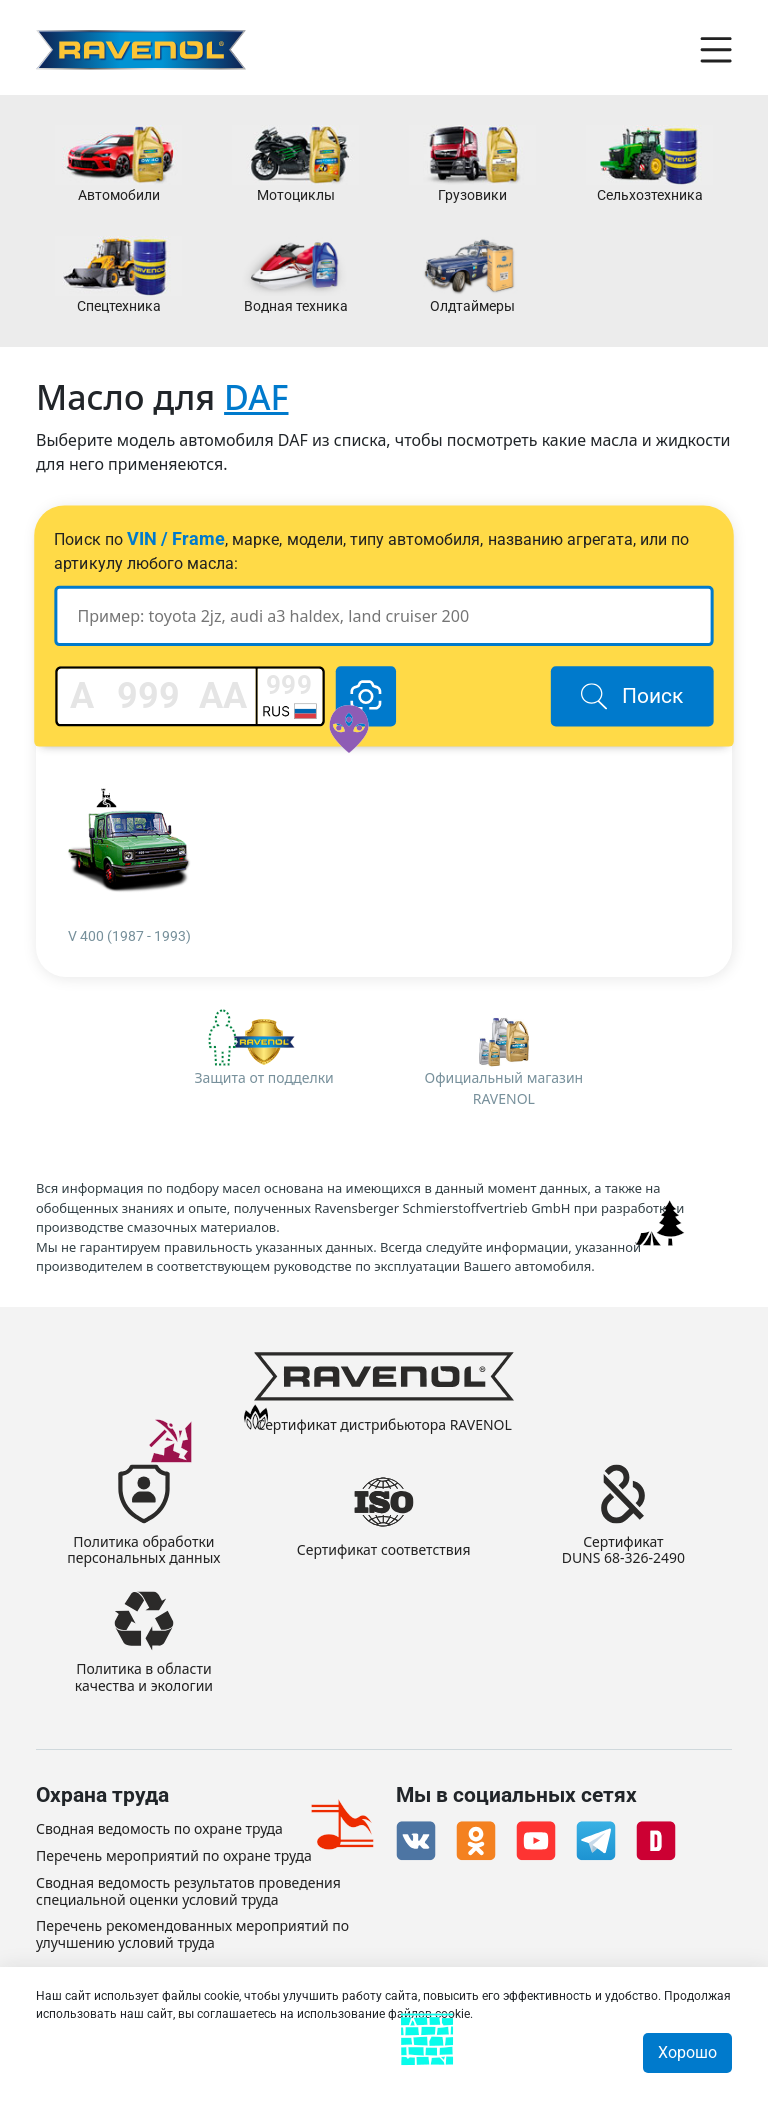 Image resolution: width=768 pixels, height=2103 pixels. What do you see at coordinates (170, 1441) in the screenshot?
I see `access mining or resource extraction features` at bounding box center [170, 1441].